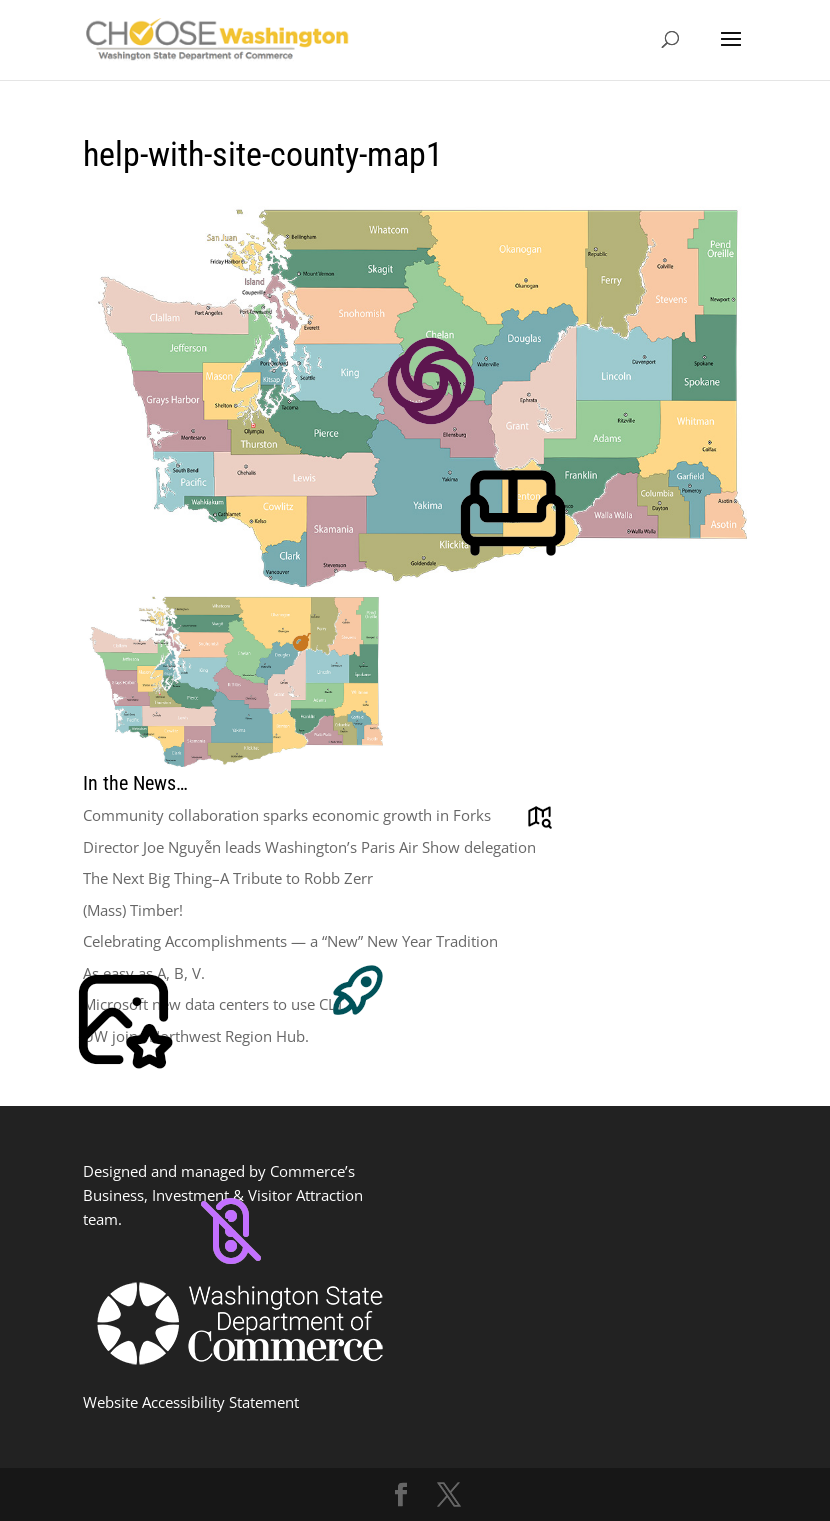  Describe the element at coordinates (231, 1231) in the screenshot. I see `traffic light system disabled or offline` at that location.